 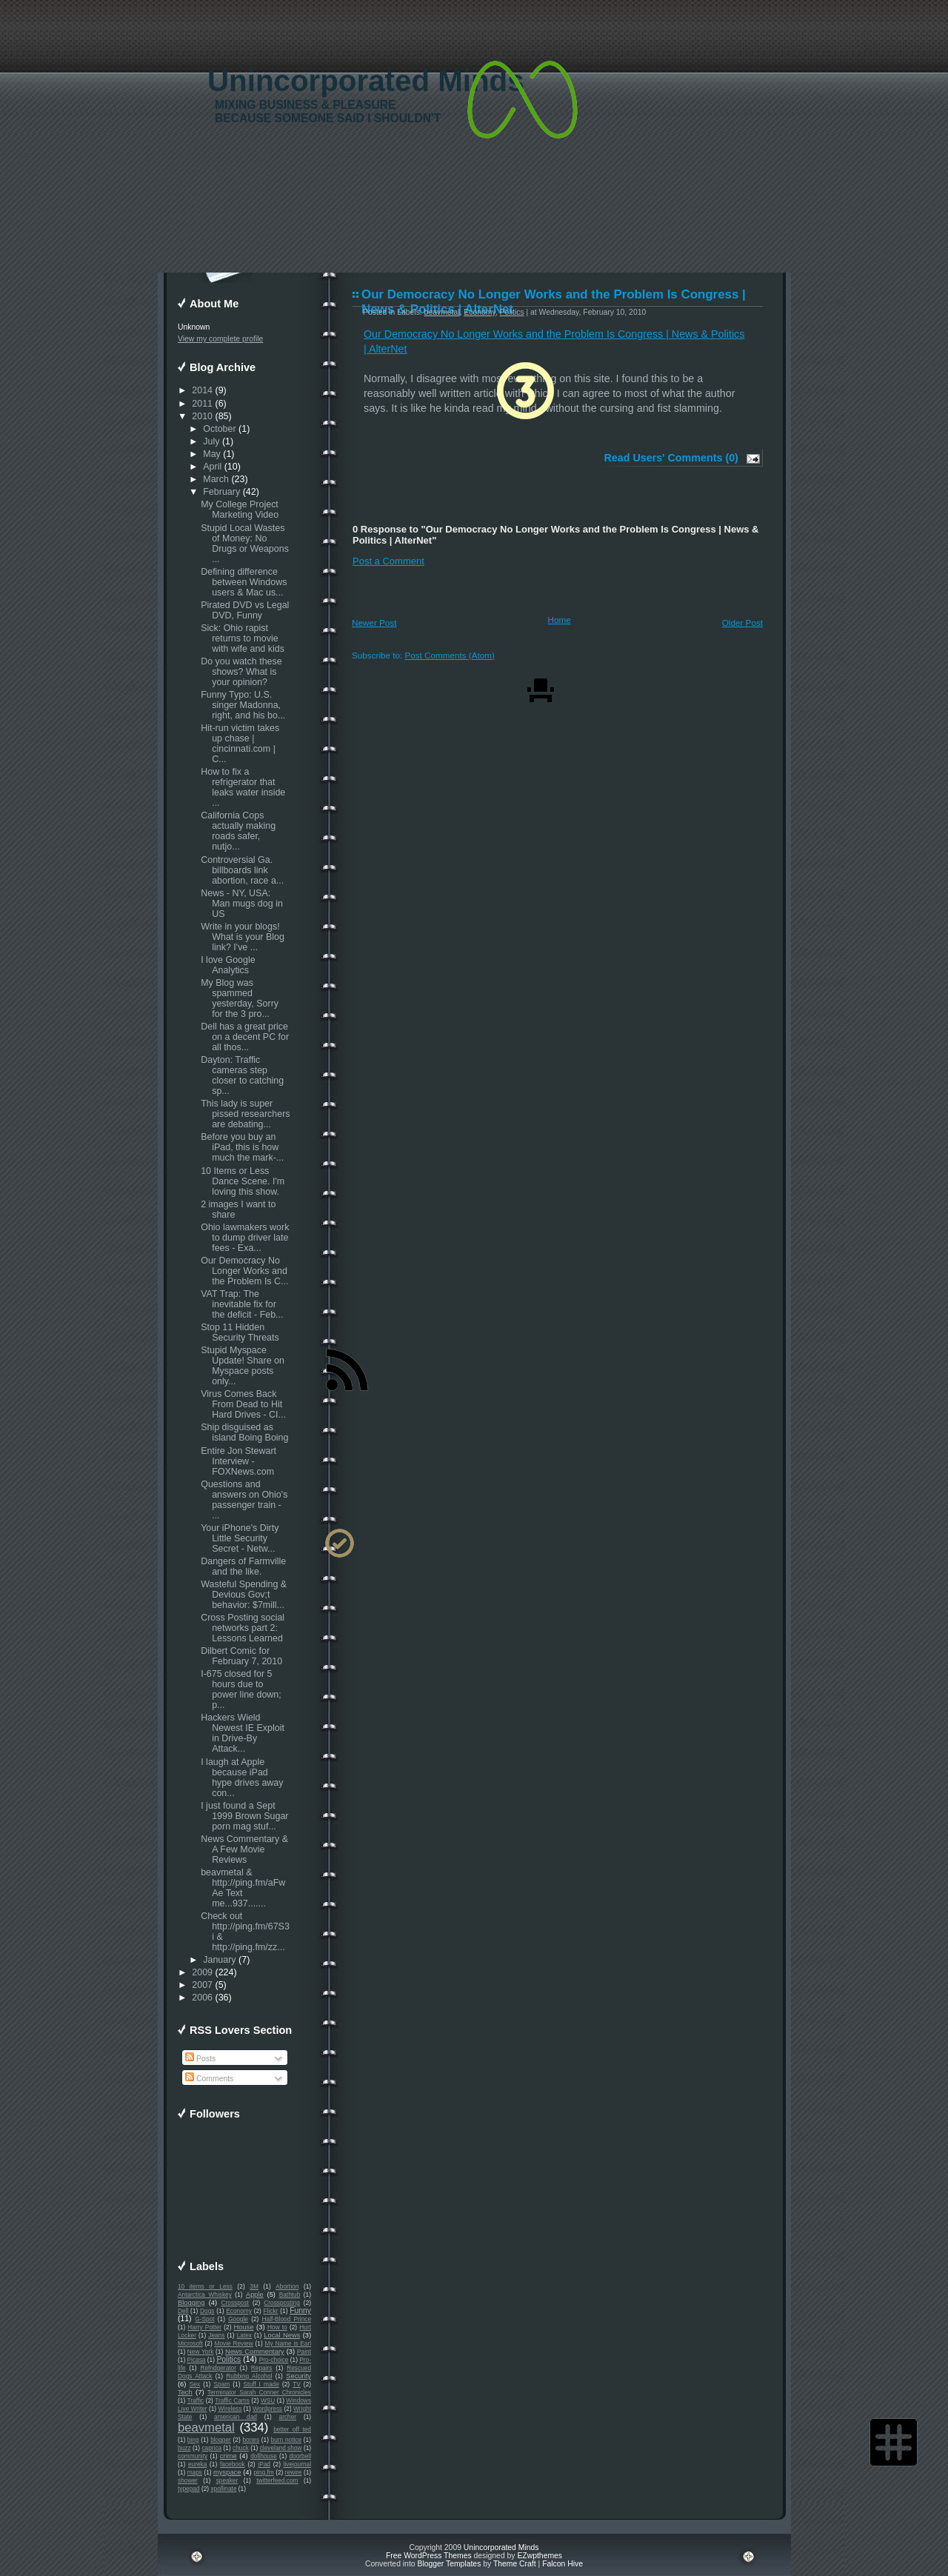 I want to click on view or select your seat assignment, so click(x=541, y=690).